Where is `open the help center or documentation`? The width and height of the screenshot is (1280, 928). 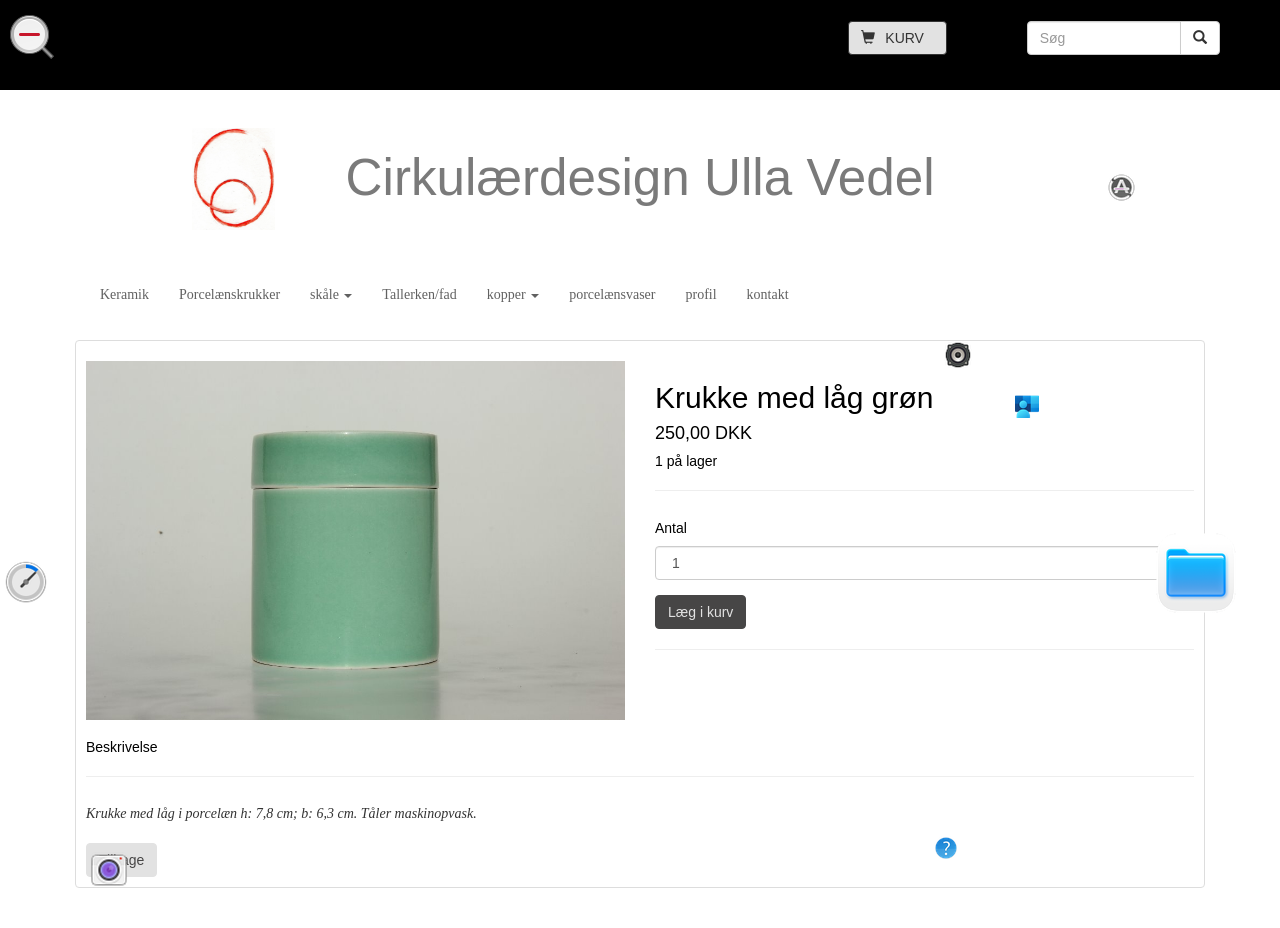 open the help center or documentation is located at coordinates (946, 848).